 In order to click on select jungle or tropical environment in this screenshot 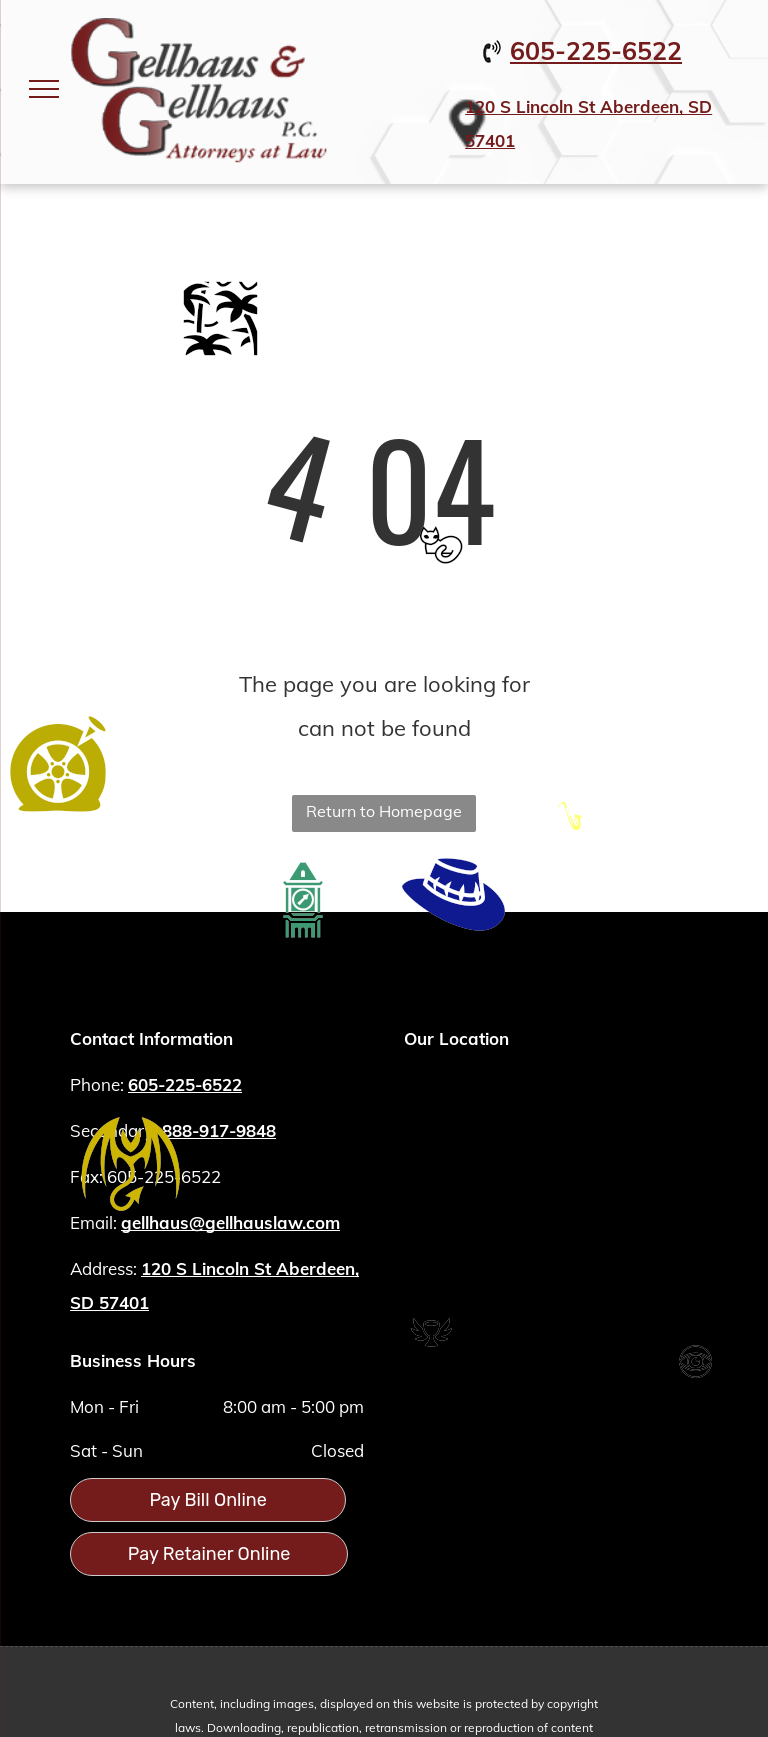, I will do `click(220, 318)`.